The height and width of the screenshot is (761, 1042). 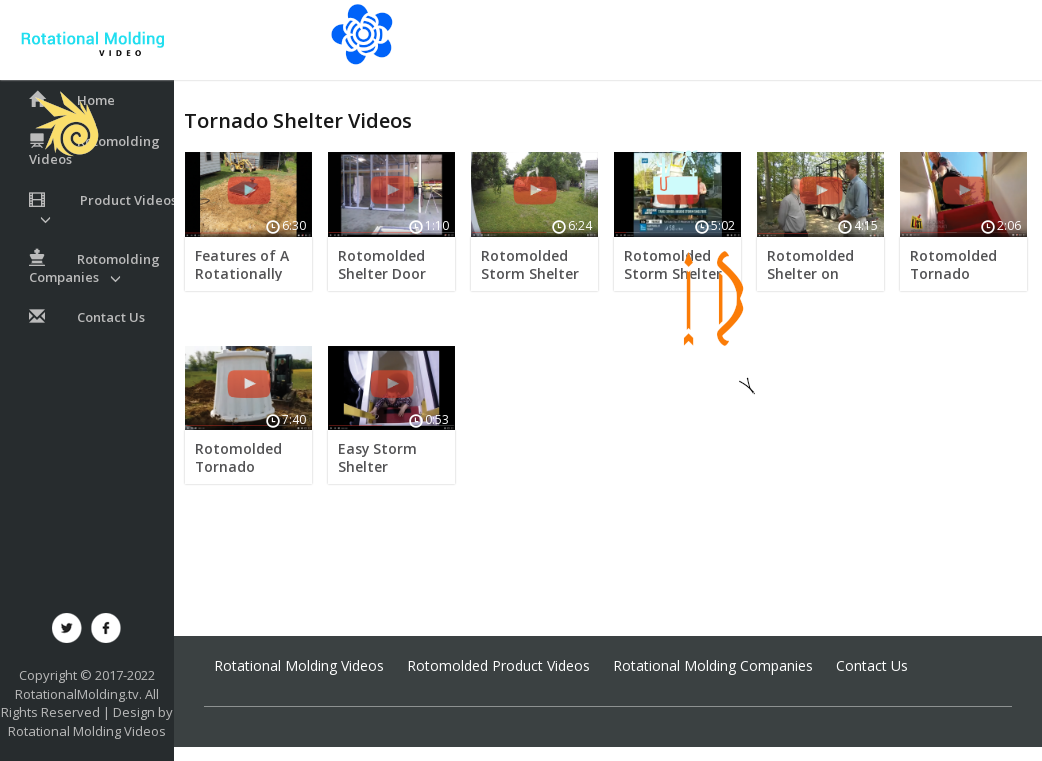 I want to click on dowsing or divination tool in a game interface, so click(x=747, y=386).